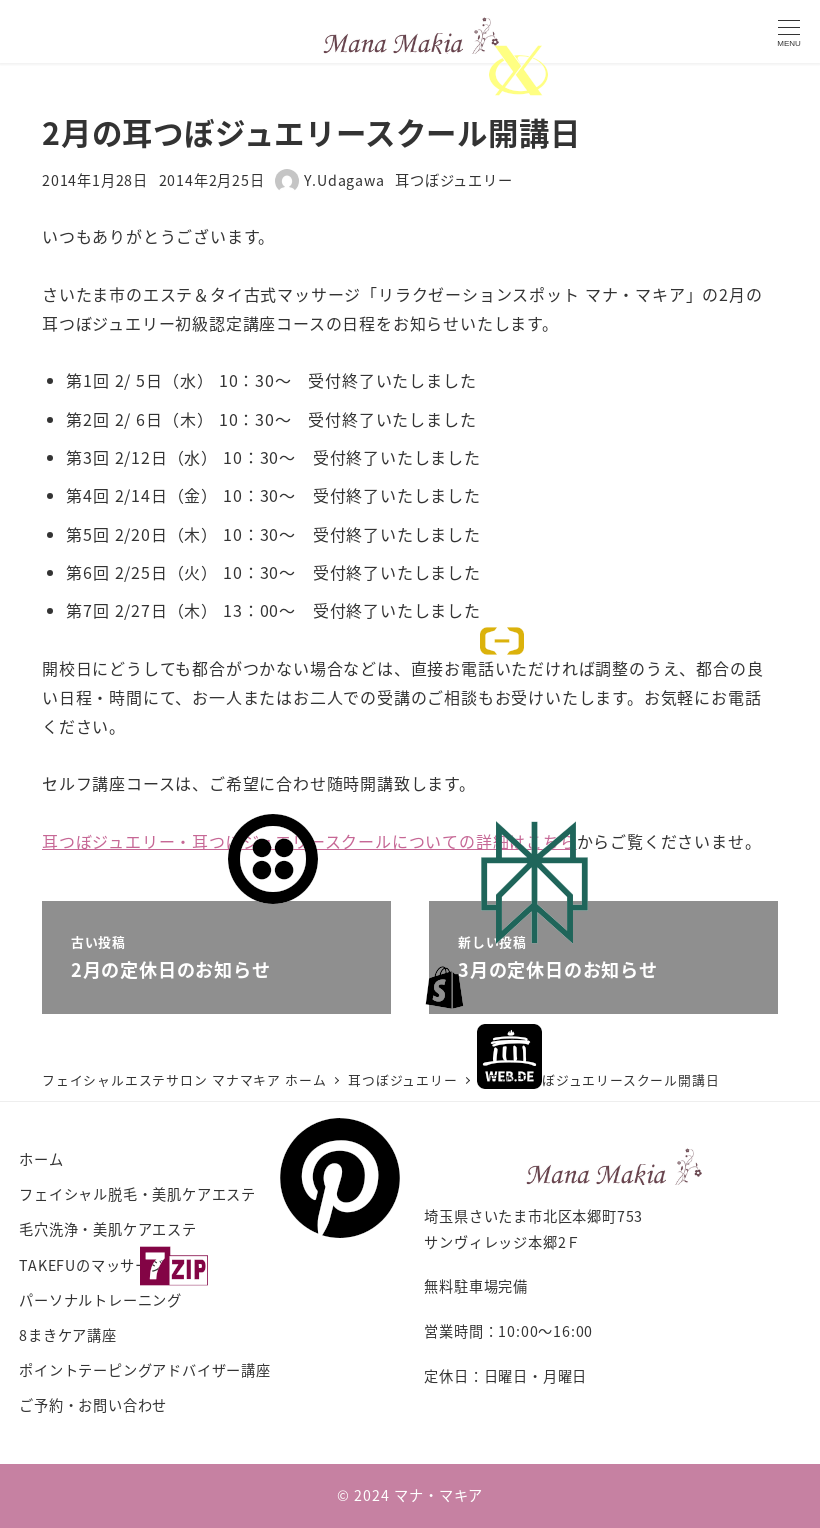 The height and width of the screenshot is (1528, 820). I want to click on open shopify store management, so click(444, 987).